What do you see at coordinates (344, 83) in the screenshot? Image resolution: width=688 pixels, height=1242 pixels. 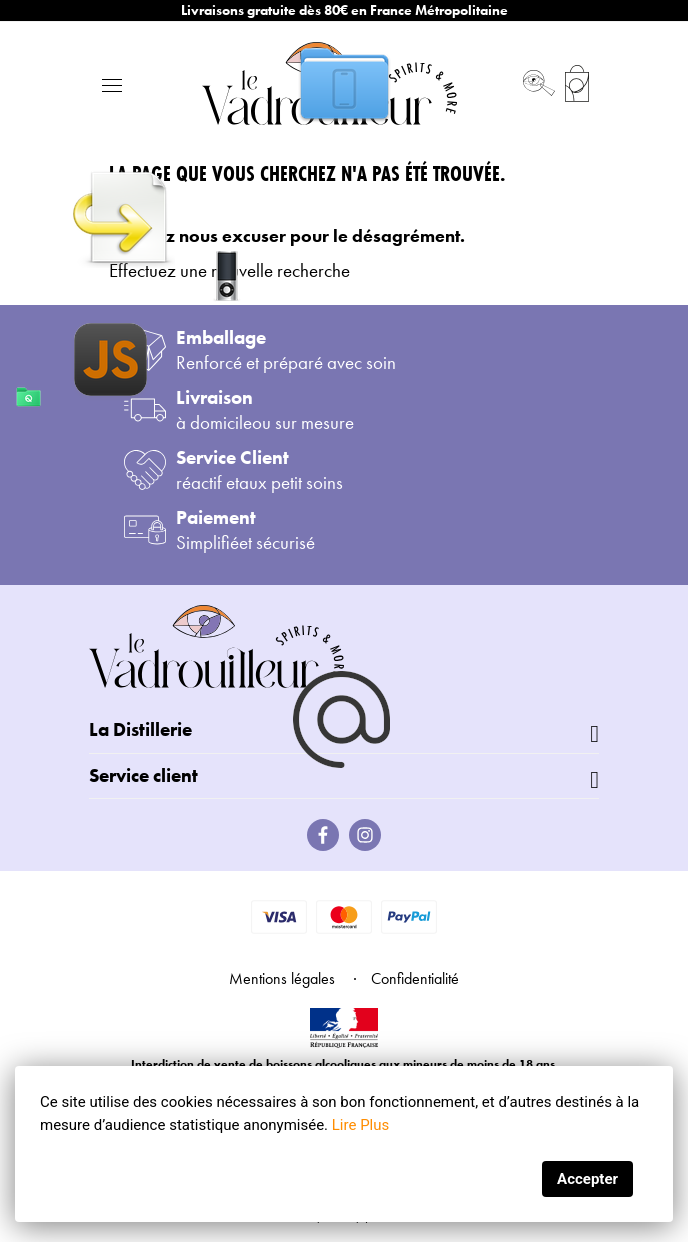 I see `open folder containing iPhone backups or synced content` at bounding box center [344, 83].